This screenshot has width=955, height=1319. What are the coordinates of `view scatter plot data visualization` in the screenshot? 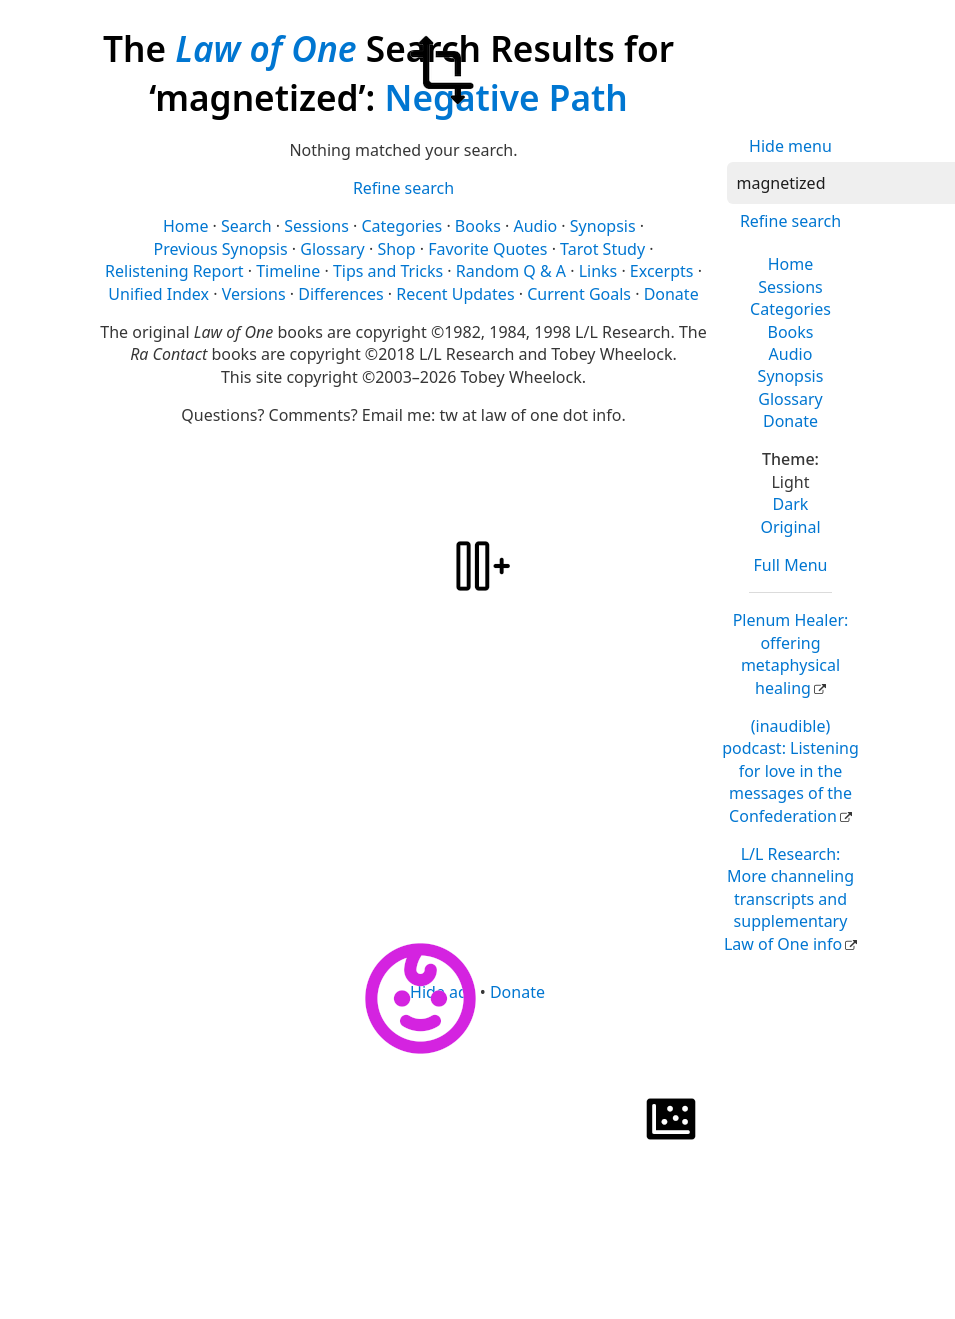 It's located at (671, 1119).